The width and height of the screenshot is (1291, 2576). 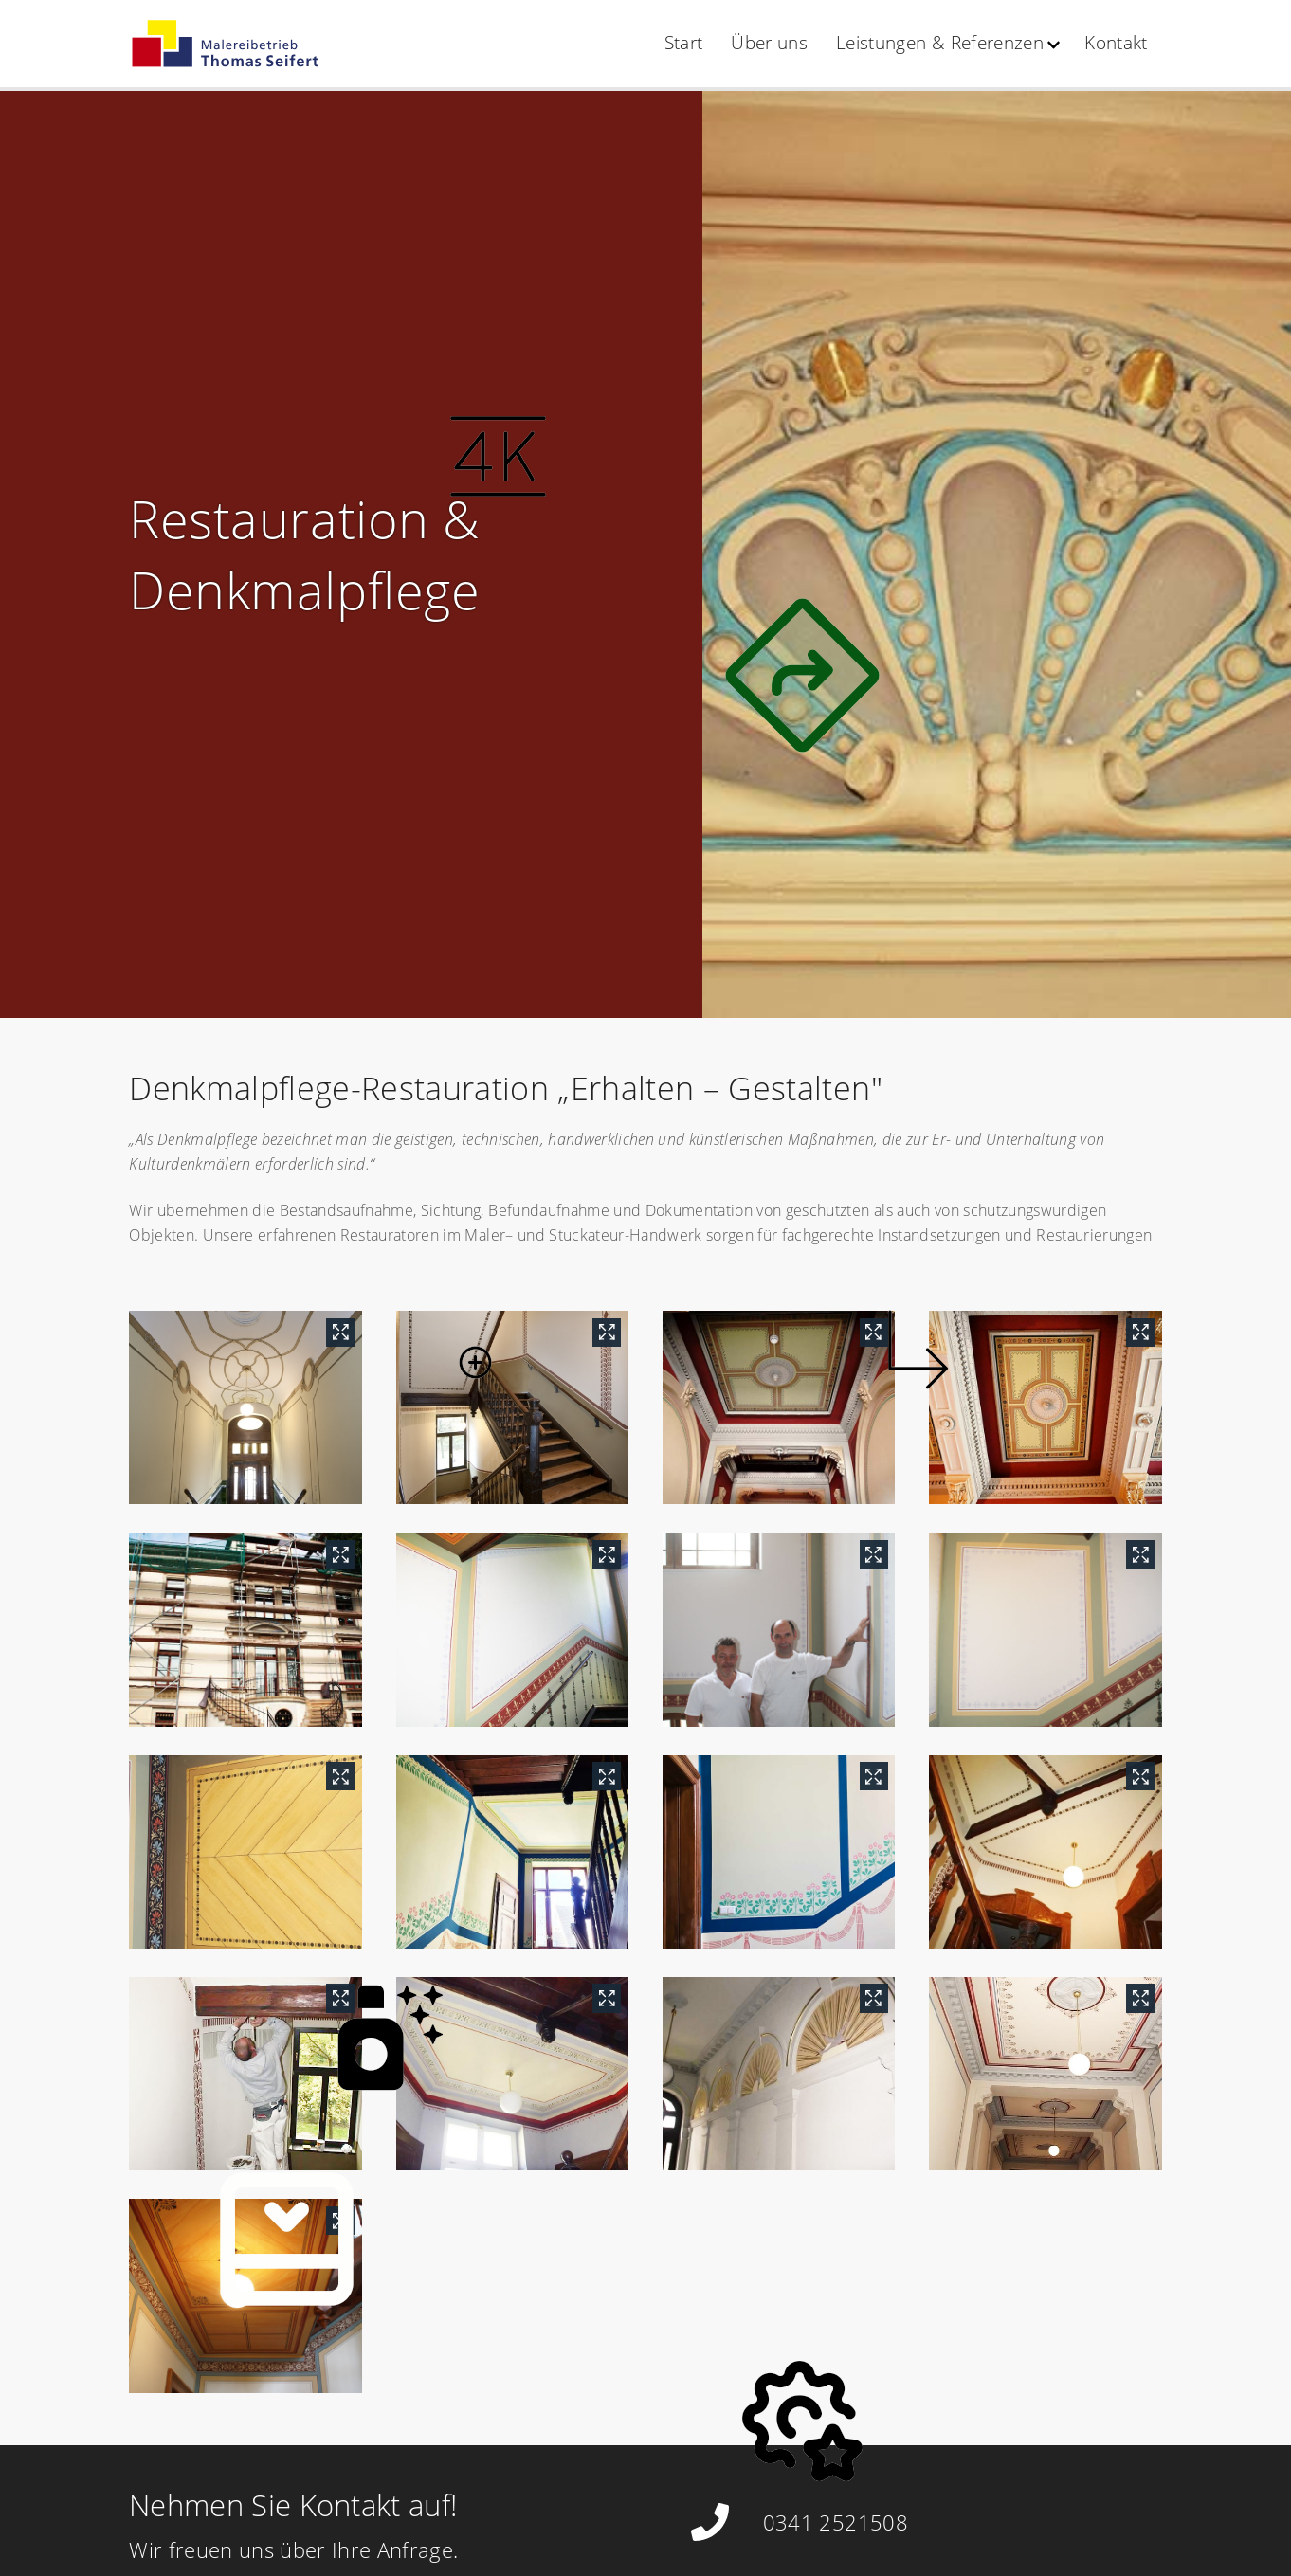 I want to click on indicates 4K video resolution available, so click(x=498, y=456).